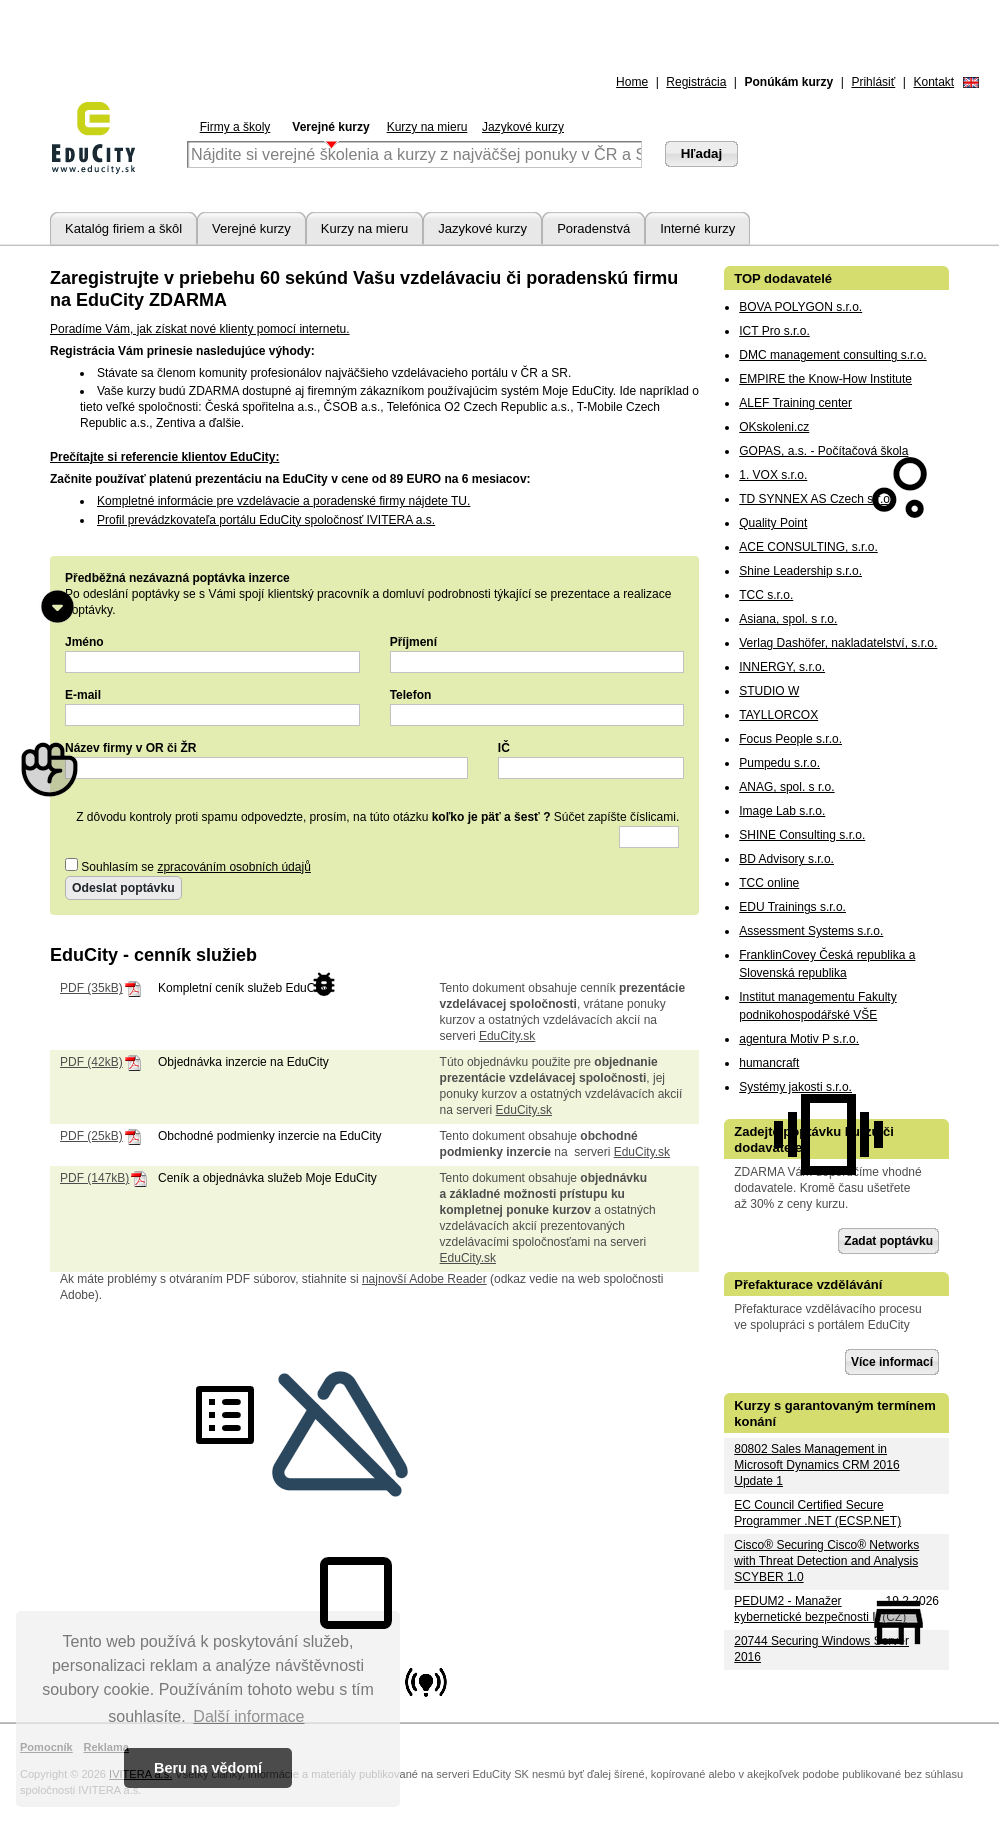 This screenshot has width=999, height=1823. What do you see at coordinates (57, 606) in the screenshot?
I see `expand dropdown menu` at bounding box center [57, 606].